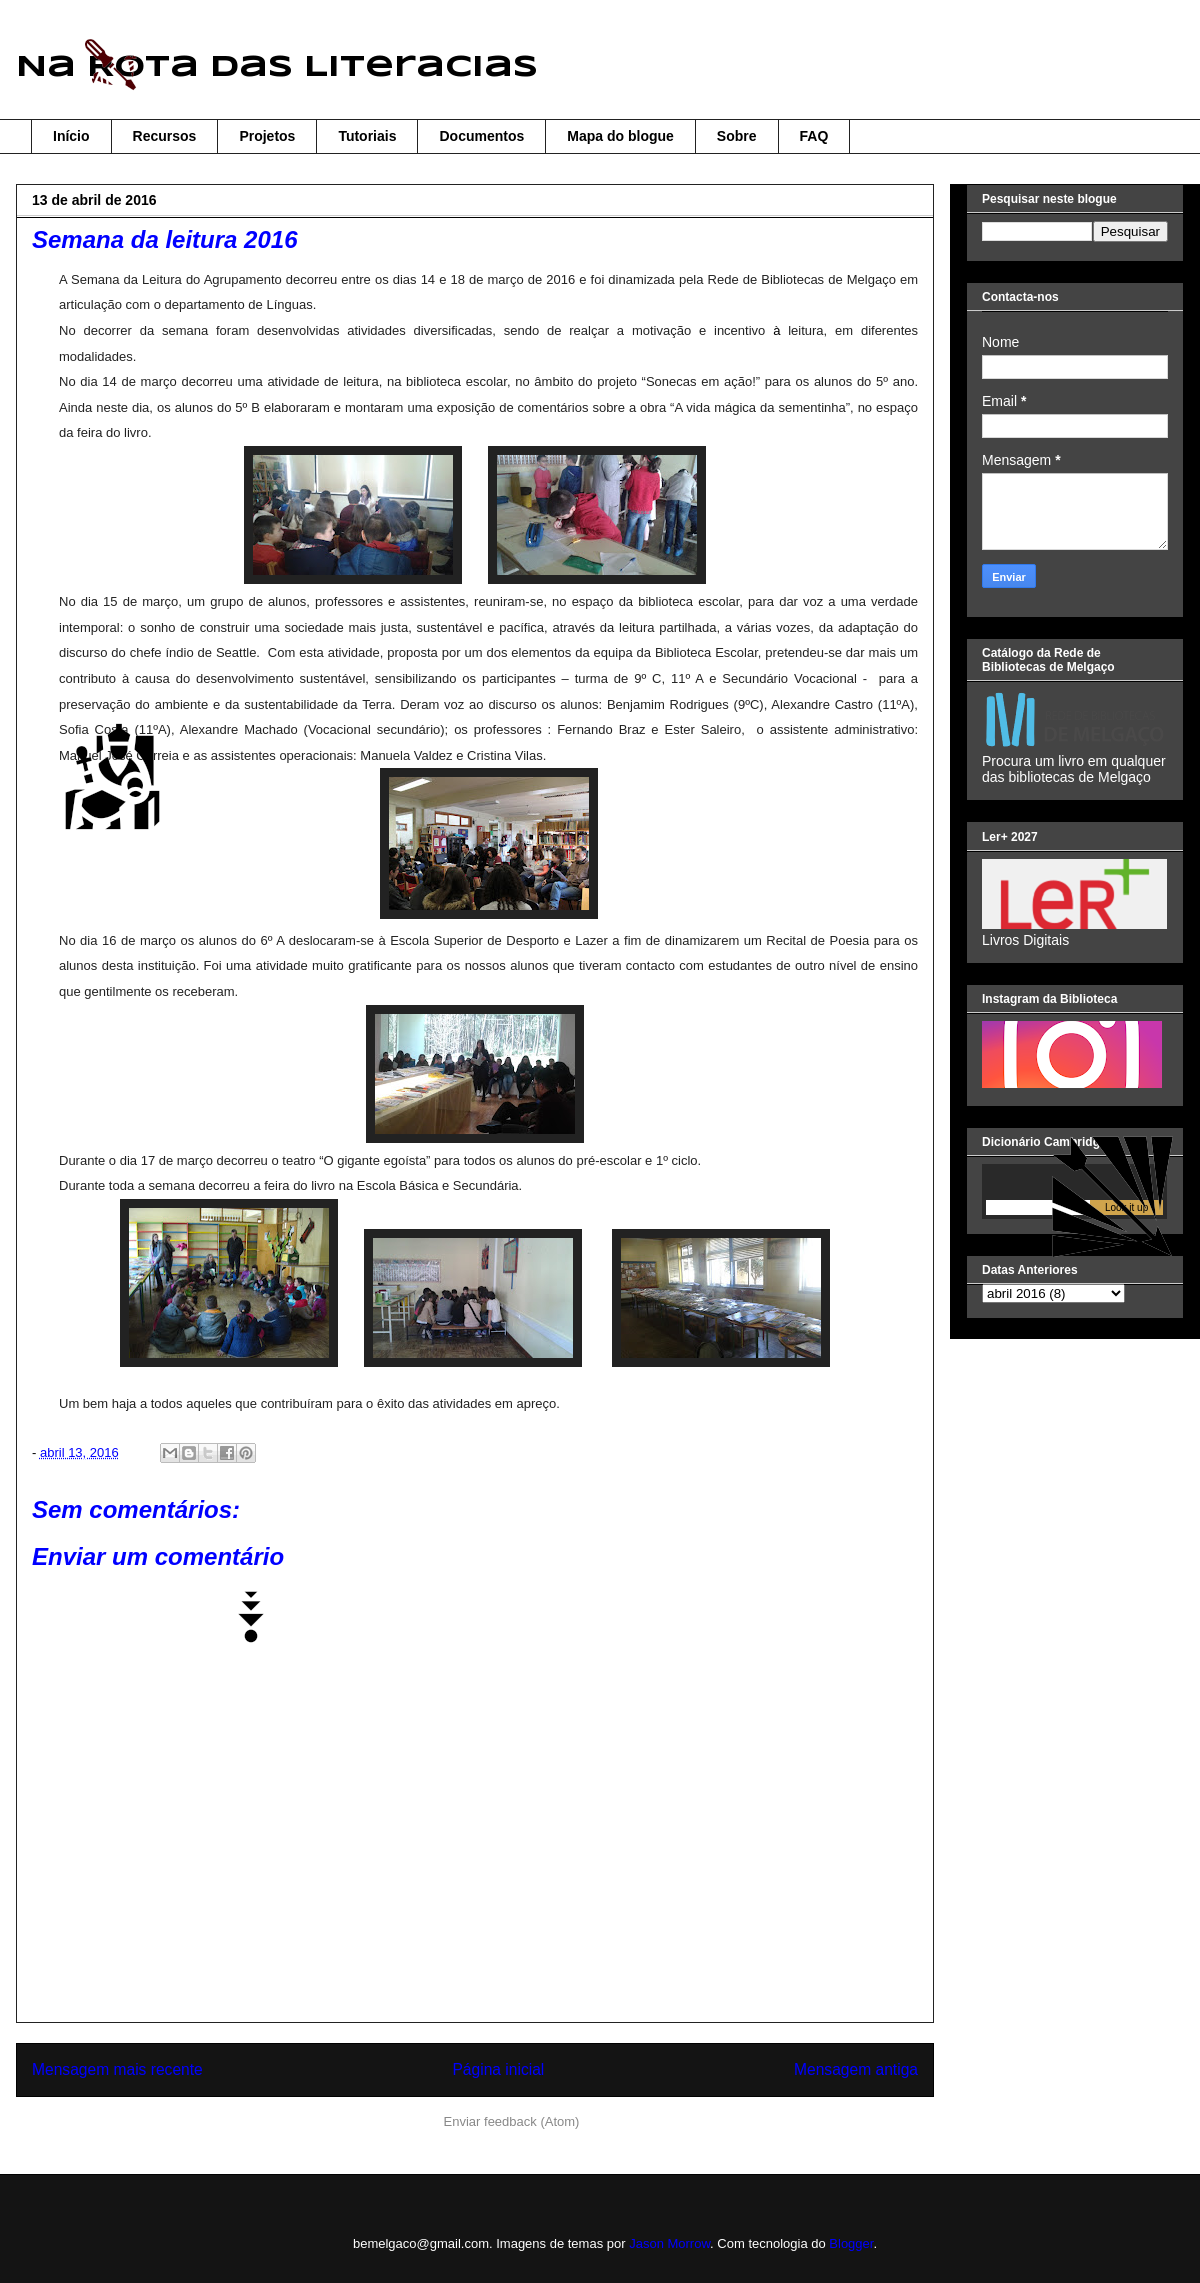 Image resolution: width=1200 pixels, height=2283 pixels. Describe the element at coordinates (112, 776) in the screenshot. I see `the emperor tarot card` at that location.